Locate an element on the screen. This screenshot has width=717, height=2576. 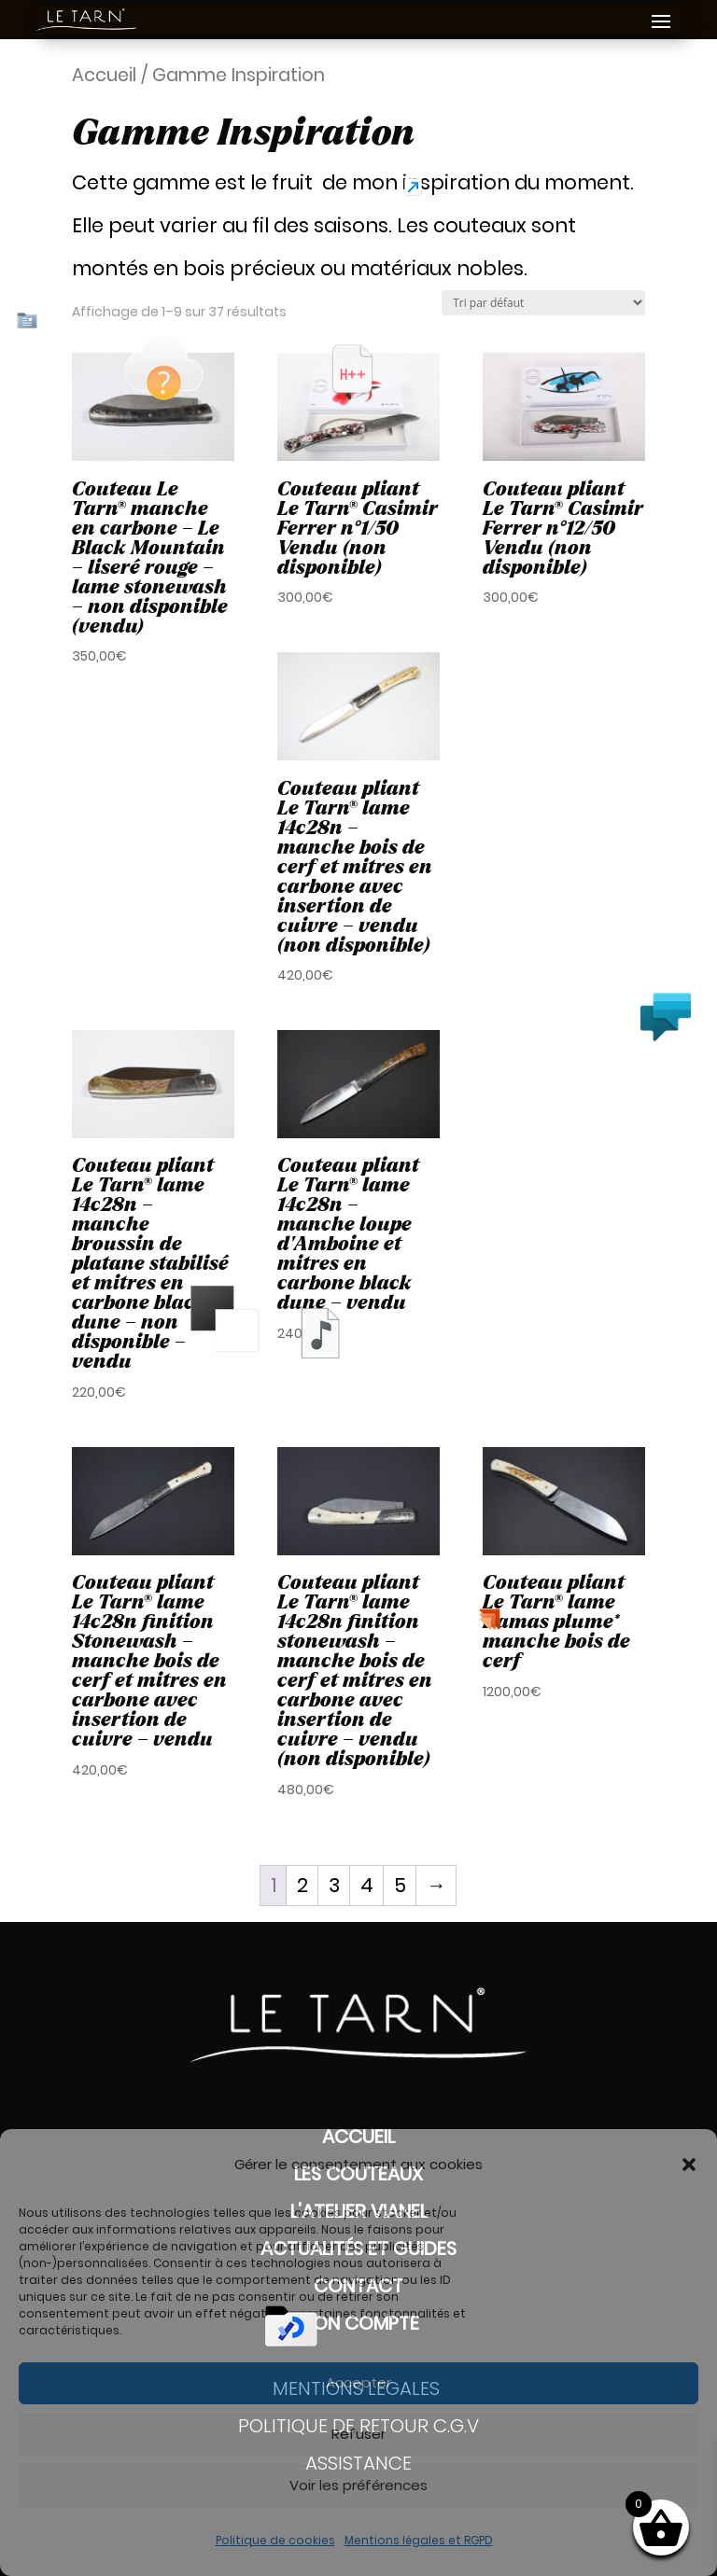
open your documents folder is located at coordinates (27, 321).